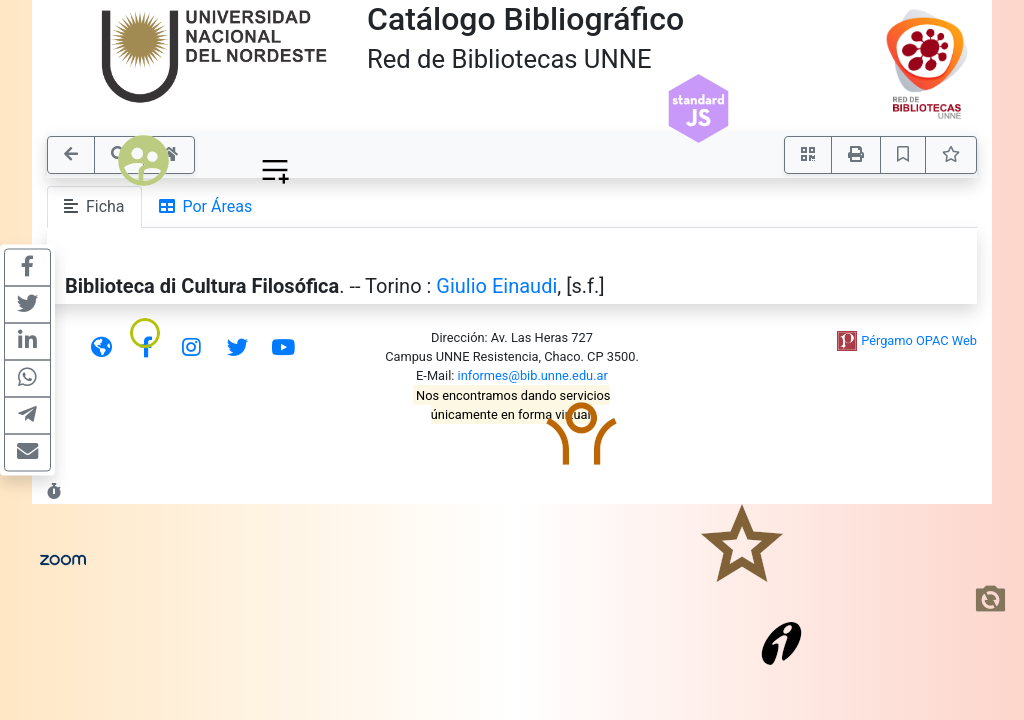 This screenshot has height=720, width=1024. Describe the element at coordinates (698, 108) in the screenshot. I see `standardjs javascript linting tool logo` at that location.